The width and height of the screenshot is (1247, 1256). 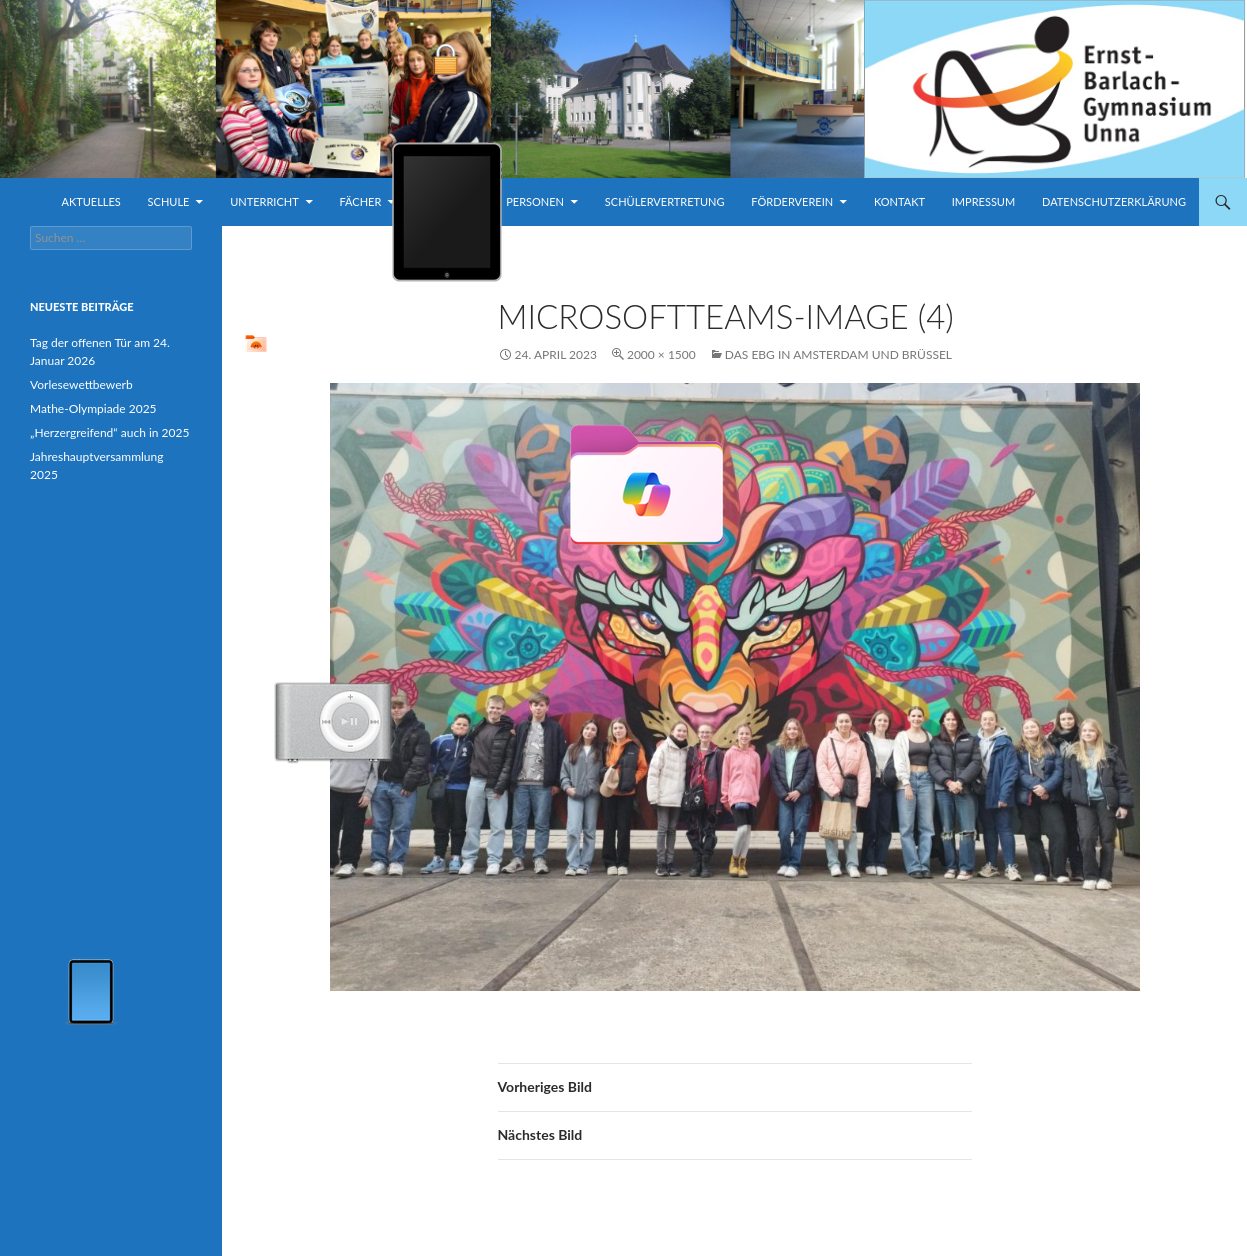 What do you see at coordinates (446, 59) in the screenshot?
I see `indicates a locked or protected item` at bounding box center [446, 59].